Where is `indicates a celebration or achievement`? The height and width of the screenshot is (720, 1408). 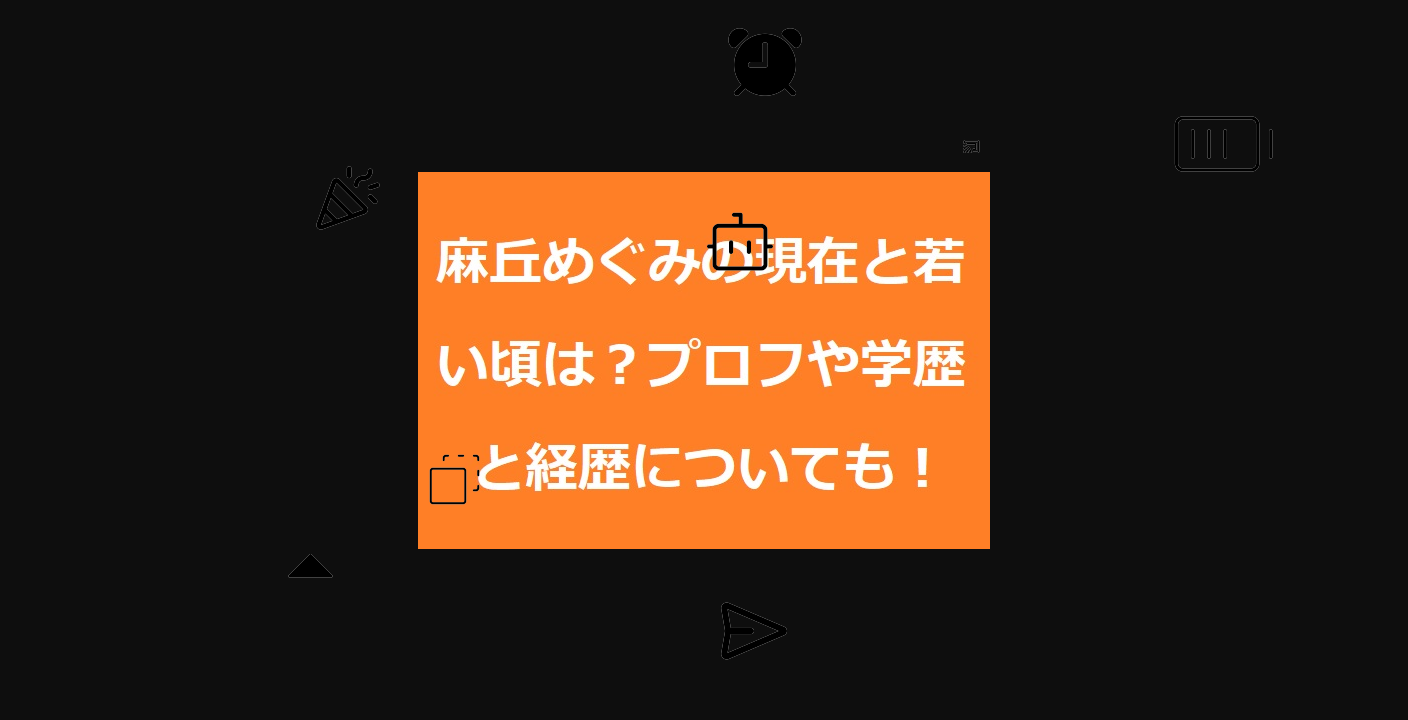
indicates a celebration or achievement is located at coordinates (344, 201).